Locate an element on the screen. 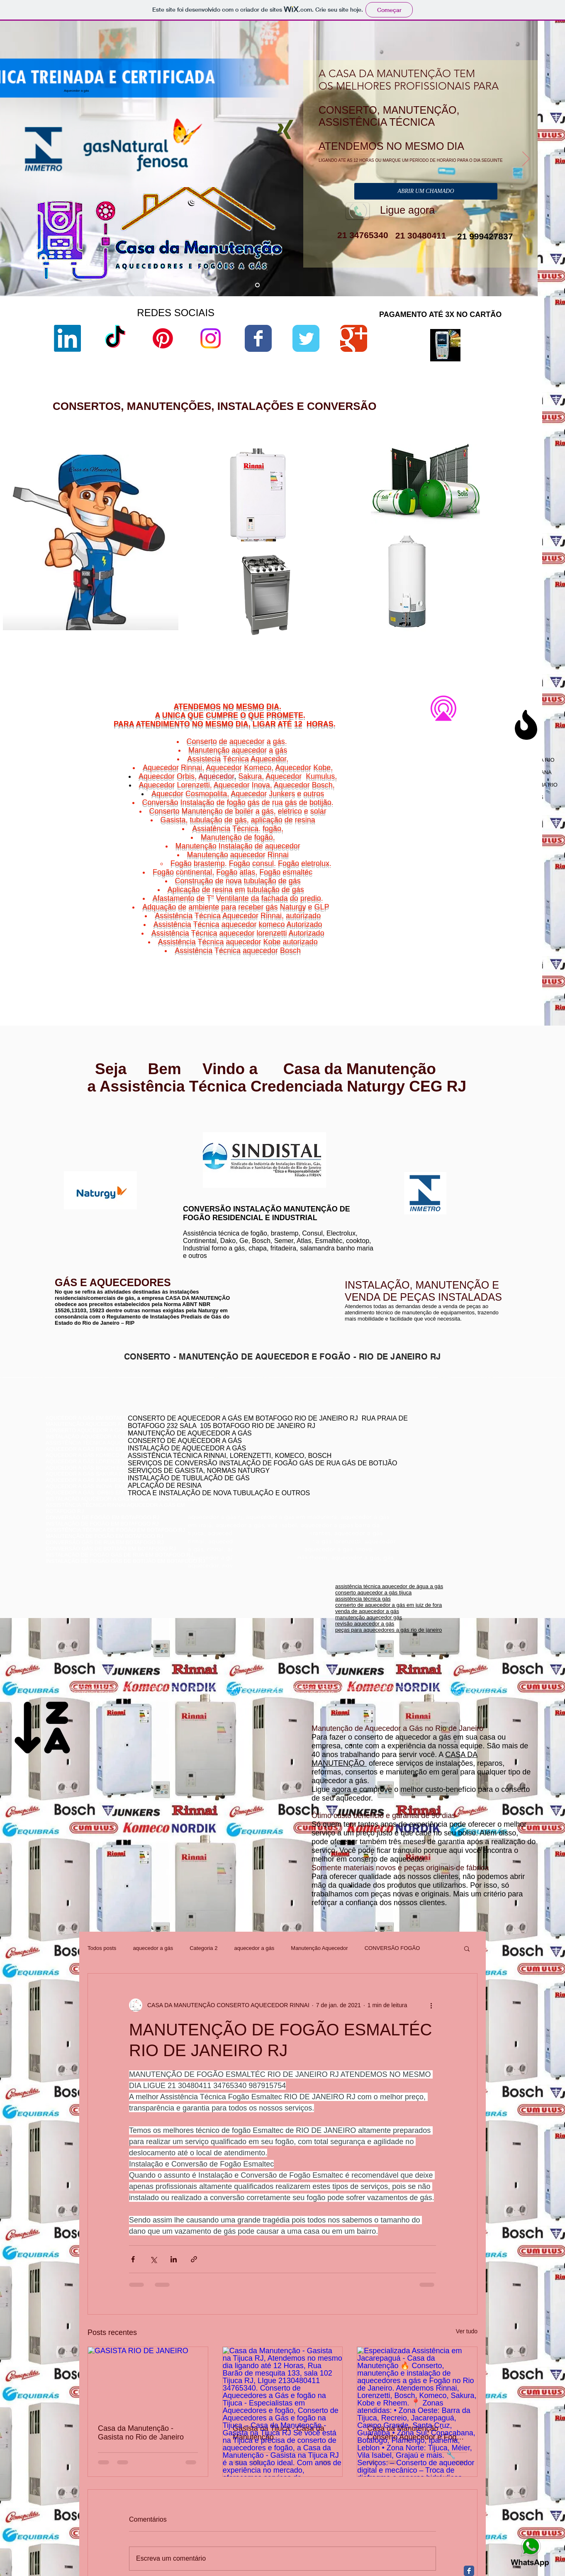 The width and height of the screenshot is (565, 2576). jQuery JavaScript library logo is located at coordinates (191, 202).